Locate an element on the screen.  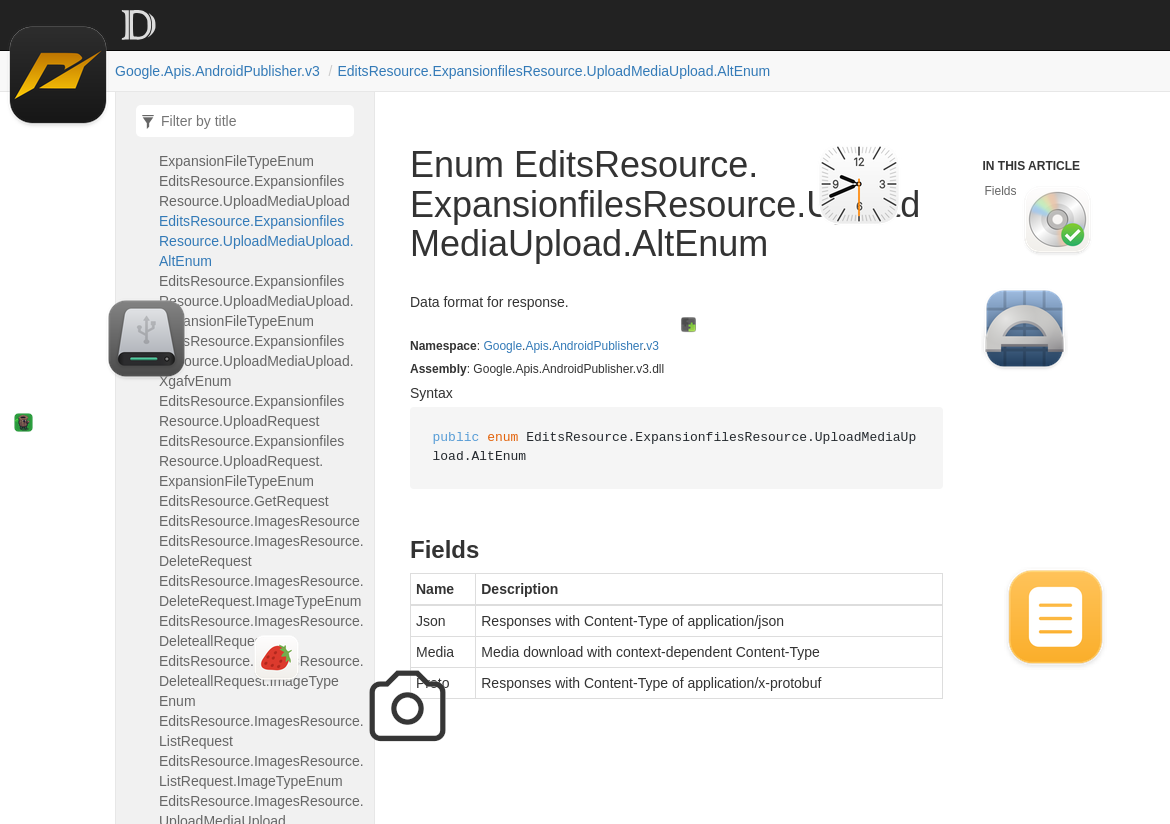
optical drive verified and ready is located at coordinates (1057, 219).